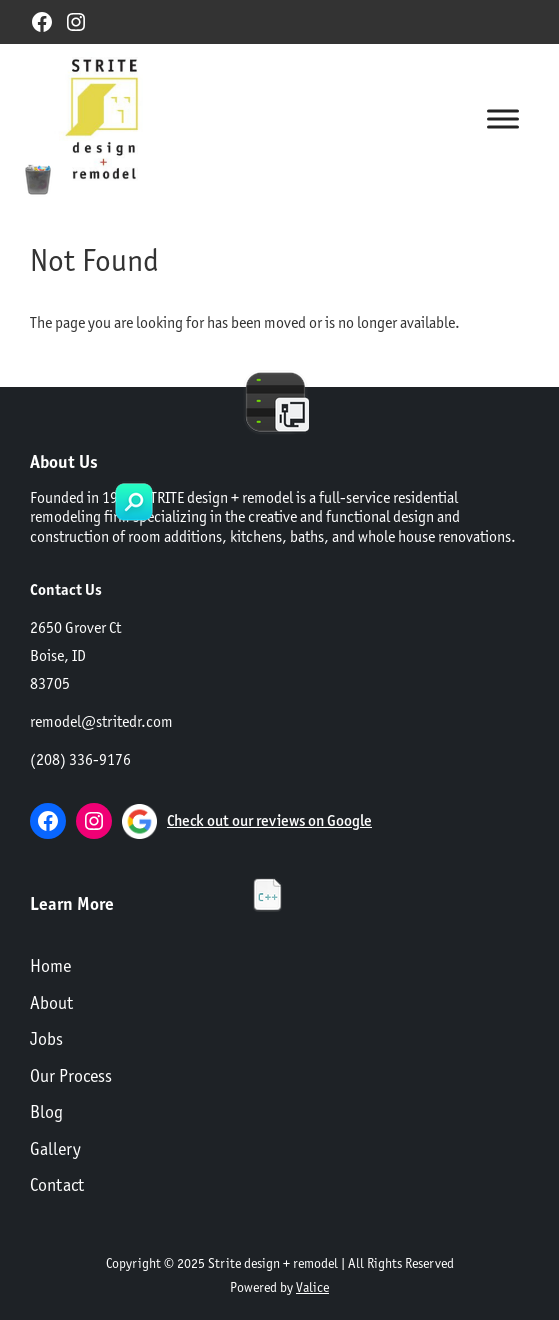  What do you see at coordinates (276, 403) in the screenshot?
I see `configure DHCP server settings` at bounding box center [276, 403].